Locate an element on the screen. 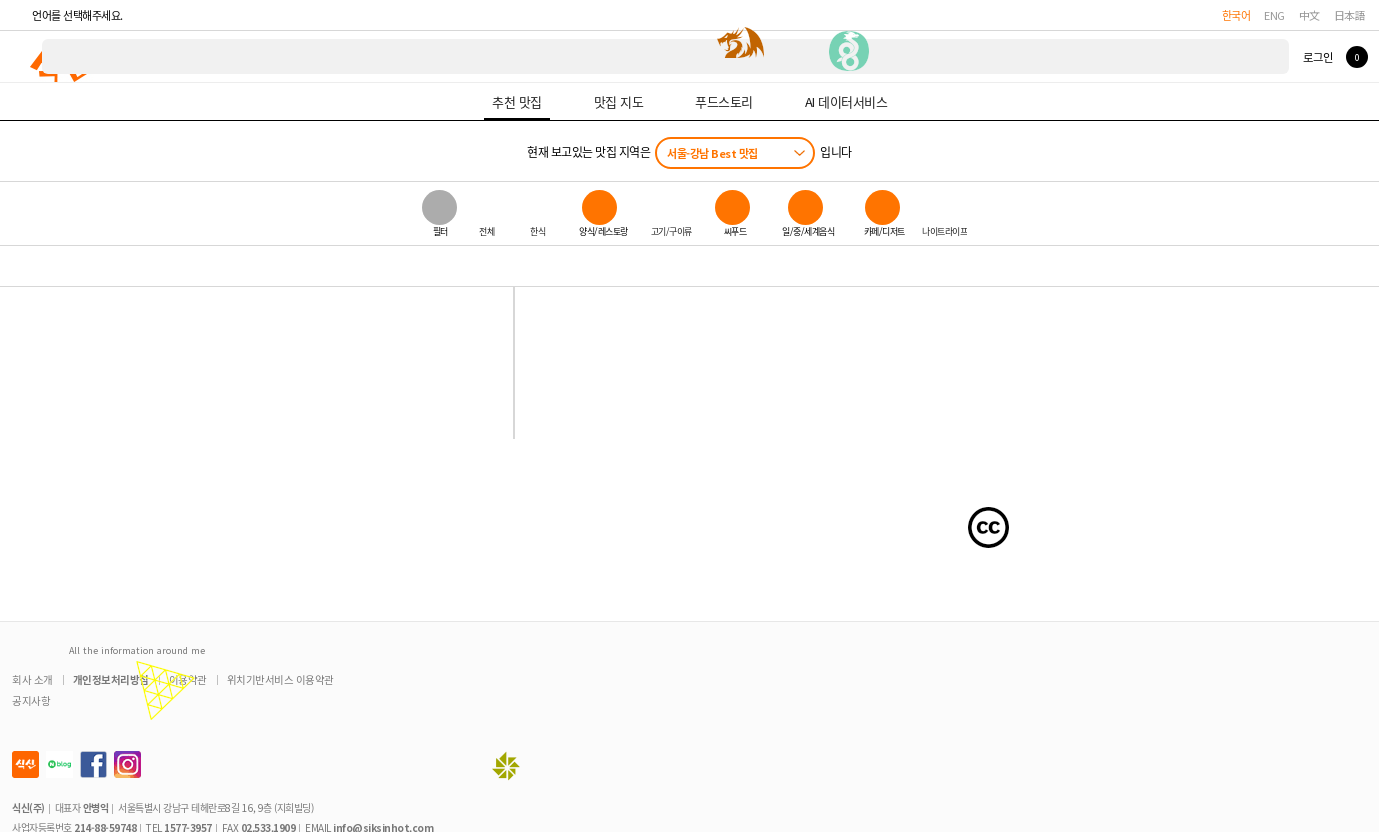 The height and width of the screenshot is (832, 1379). open wireguard vpn settings is located at coordinates (849, 51).